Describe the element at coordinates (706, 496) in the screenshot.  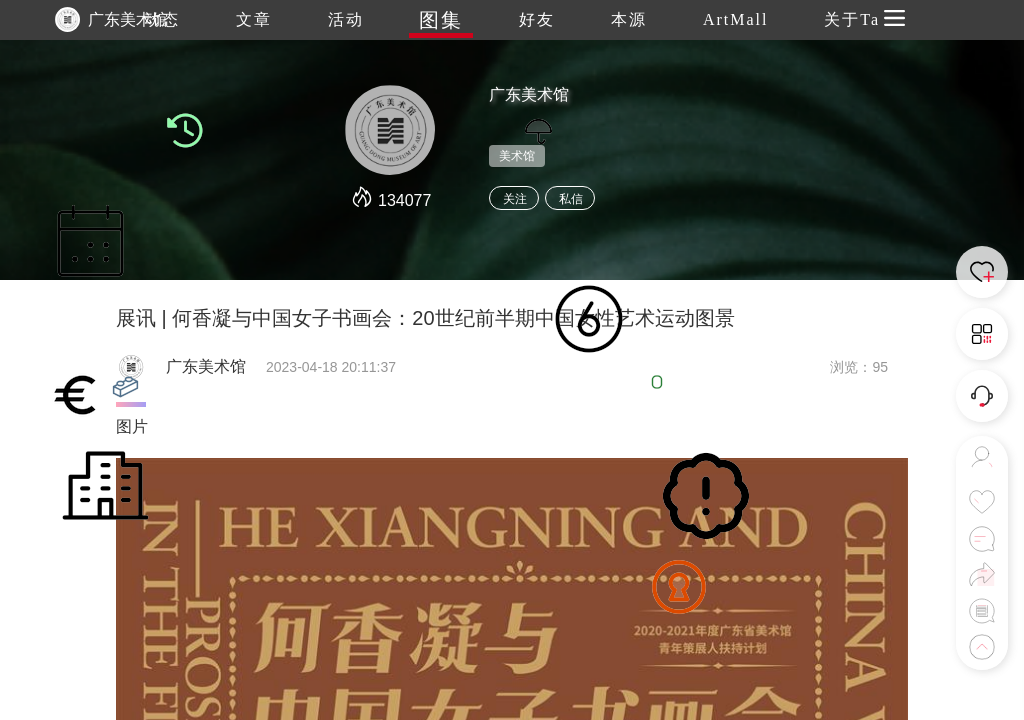
I see `indicates an alert or warning notification` at that location.